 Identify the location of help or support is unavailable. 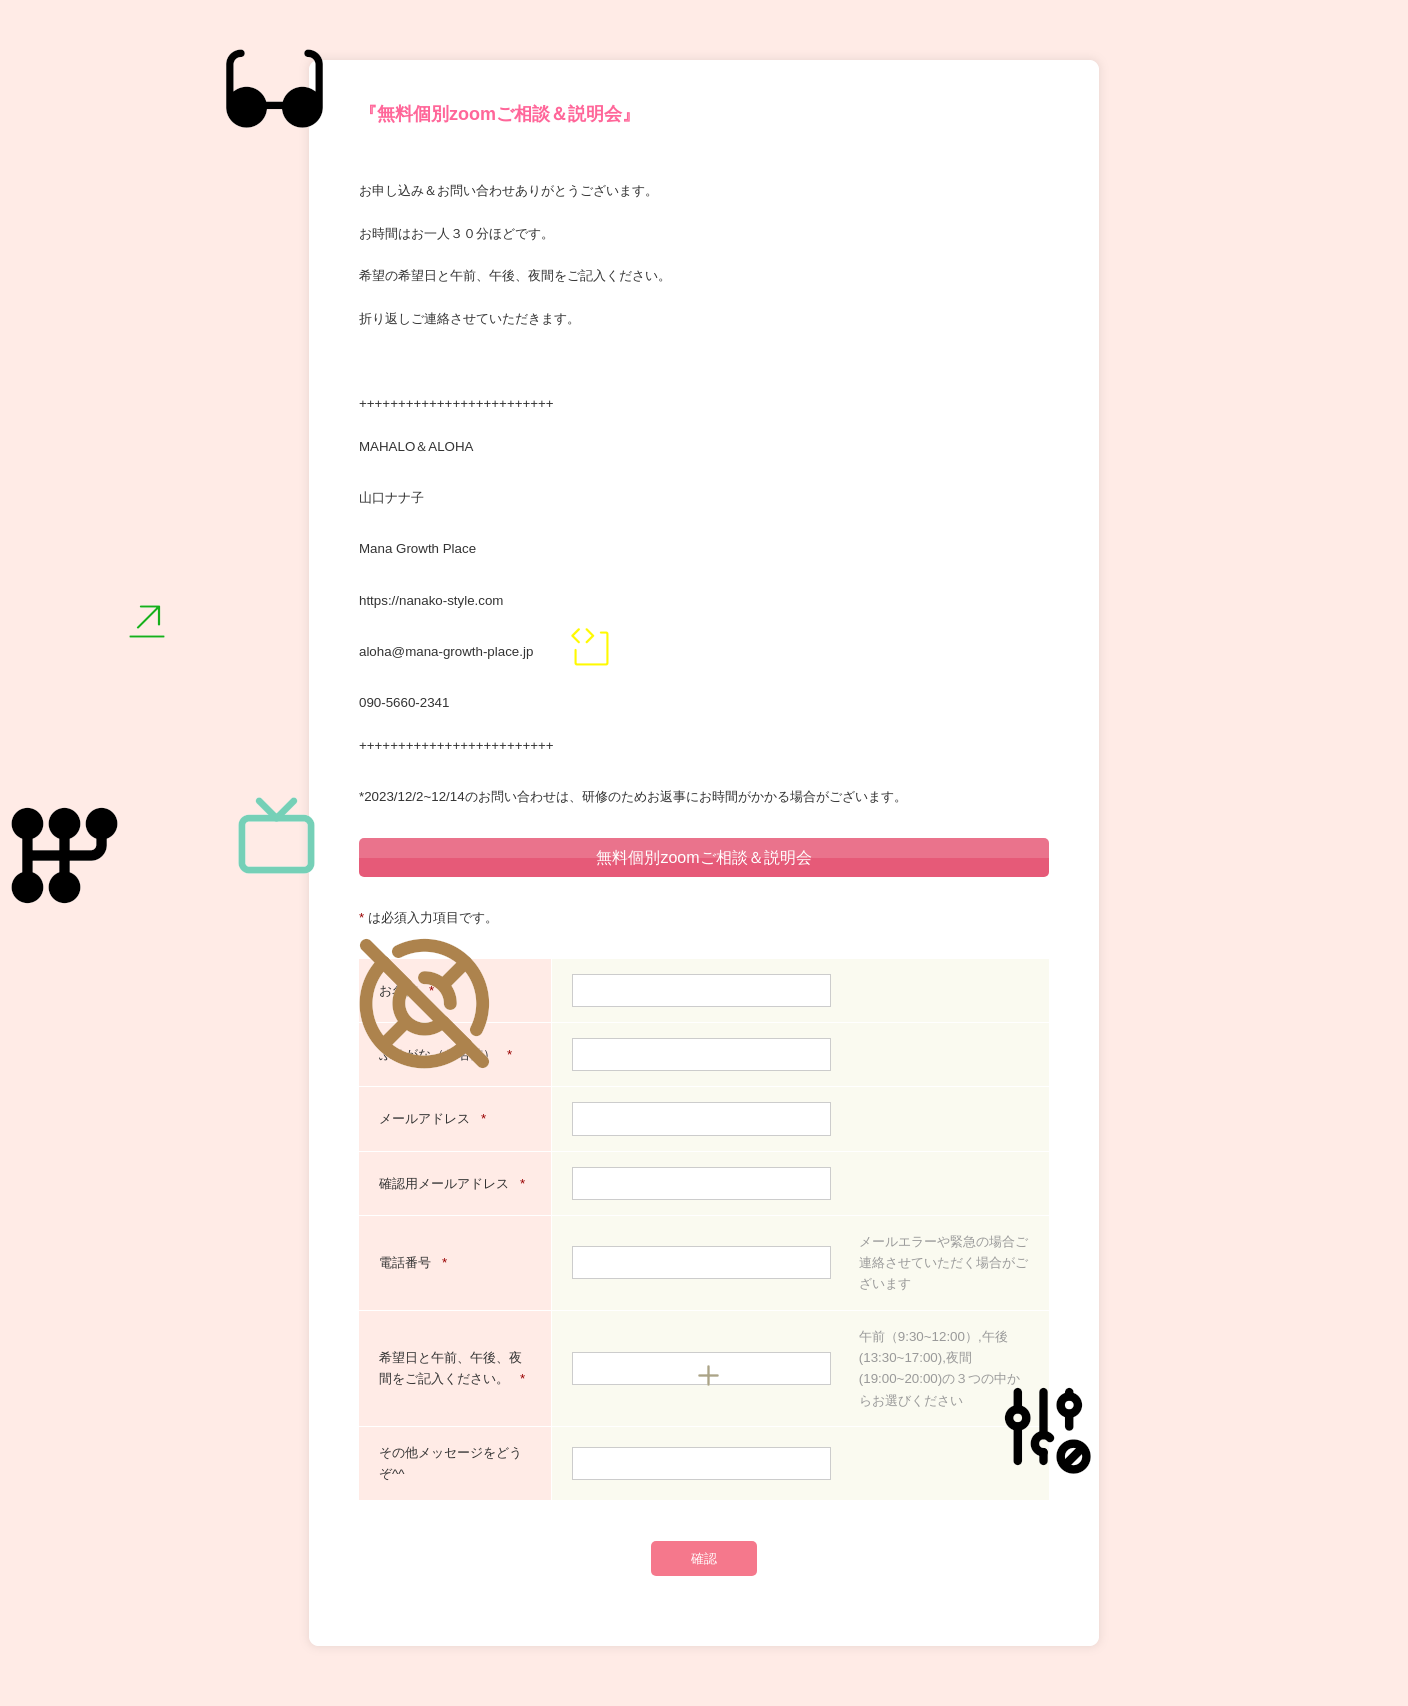
(424, 1003).